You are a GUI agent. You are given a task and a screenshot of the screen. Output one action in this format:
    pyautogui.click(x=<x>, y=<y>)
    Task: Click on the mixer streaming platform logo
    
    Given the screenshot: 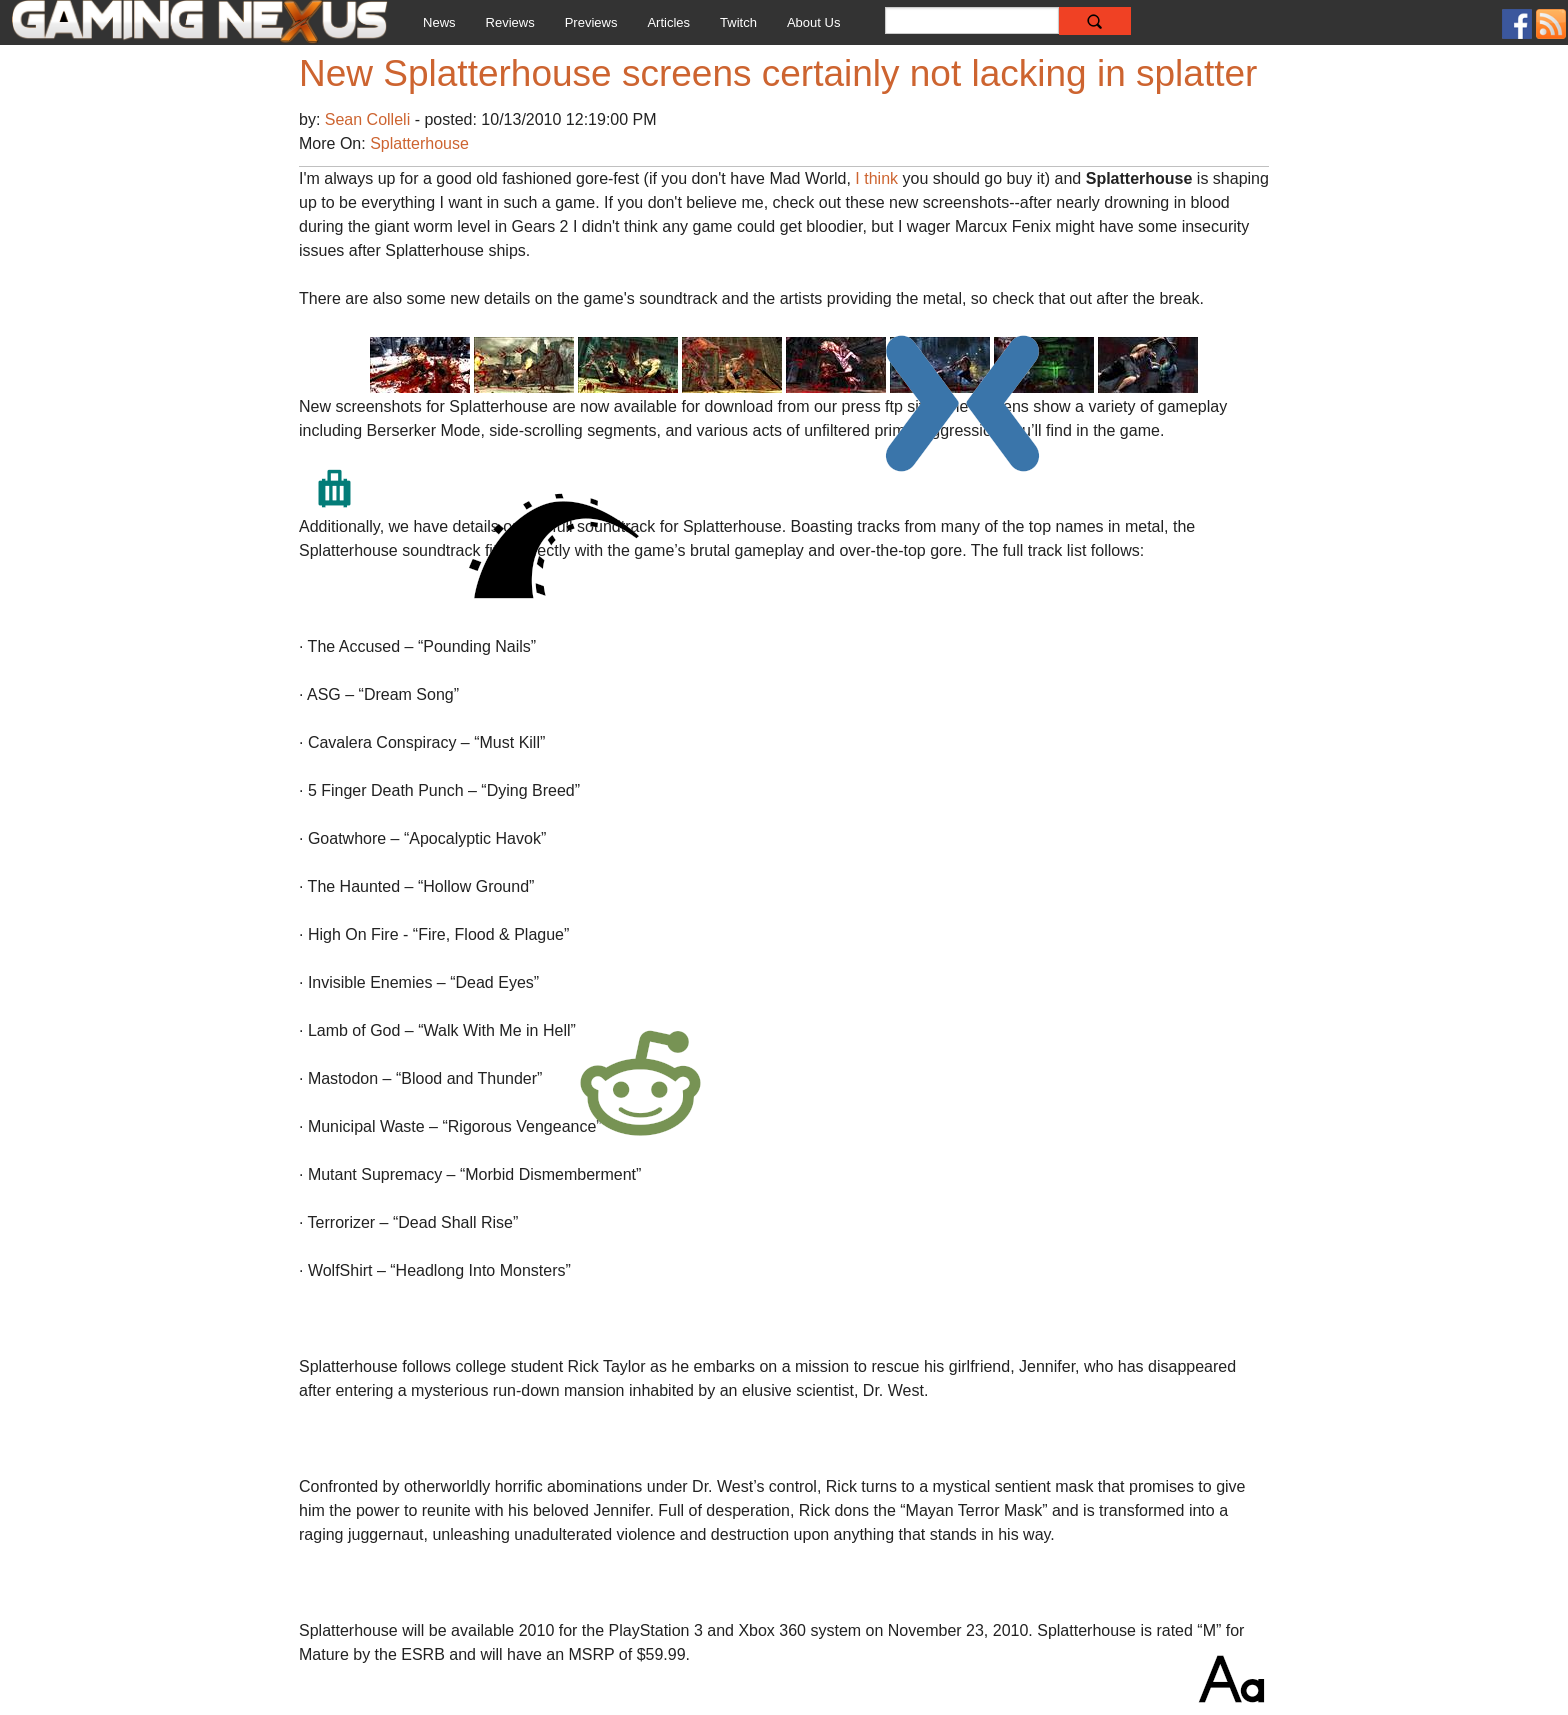 What is the action you would take?
    pyautogui.click(x=962, y=403)
    